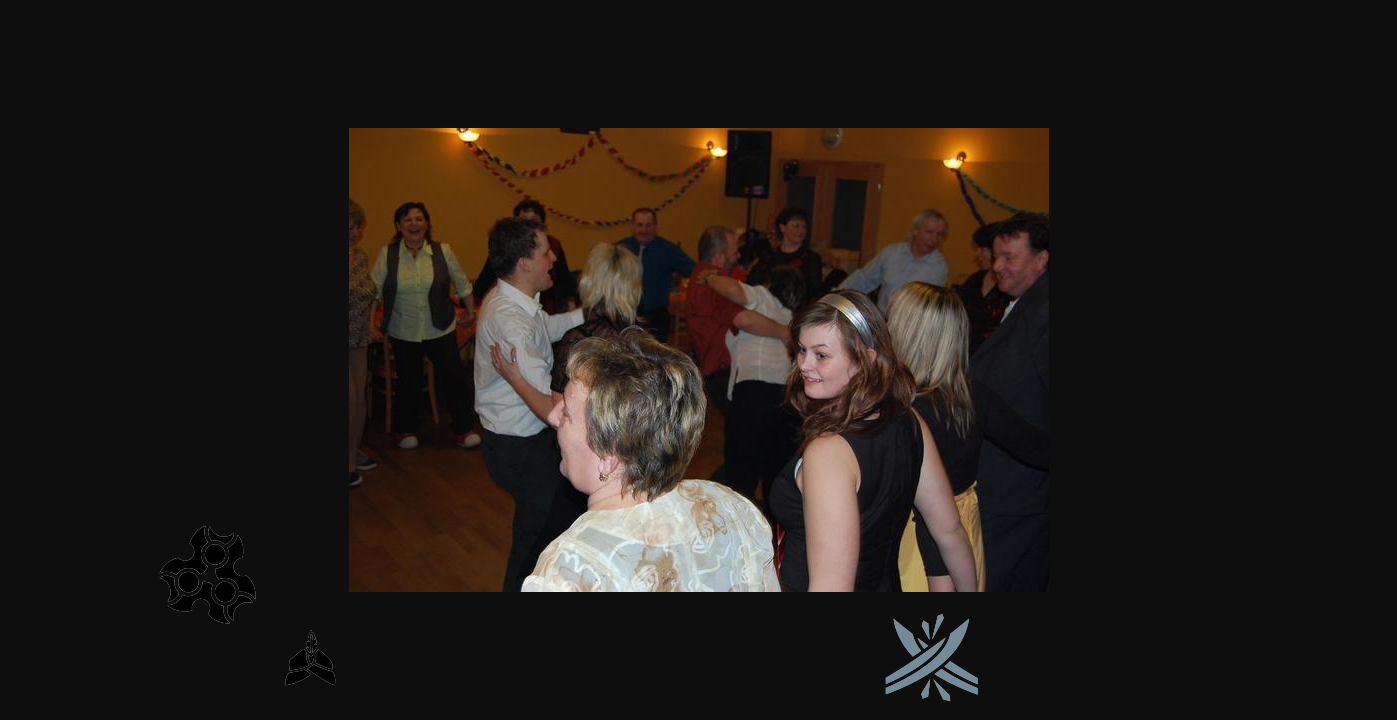 This screenshot has height=720, width=1397. What do you see at coordinates (207, 574) in the screenshot?
I see `a throwing star or shuriken weapon in a game inventory` at bounding box center [207, 574].